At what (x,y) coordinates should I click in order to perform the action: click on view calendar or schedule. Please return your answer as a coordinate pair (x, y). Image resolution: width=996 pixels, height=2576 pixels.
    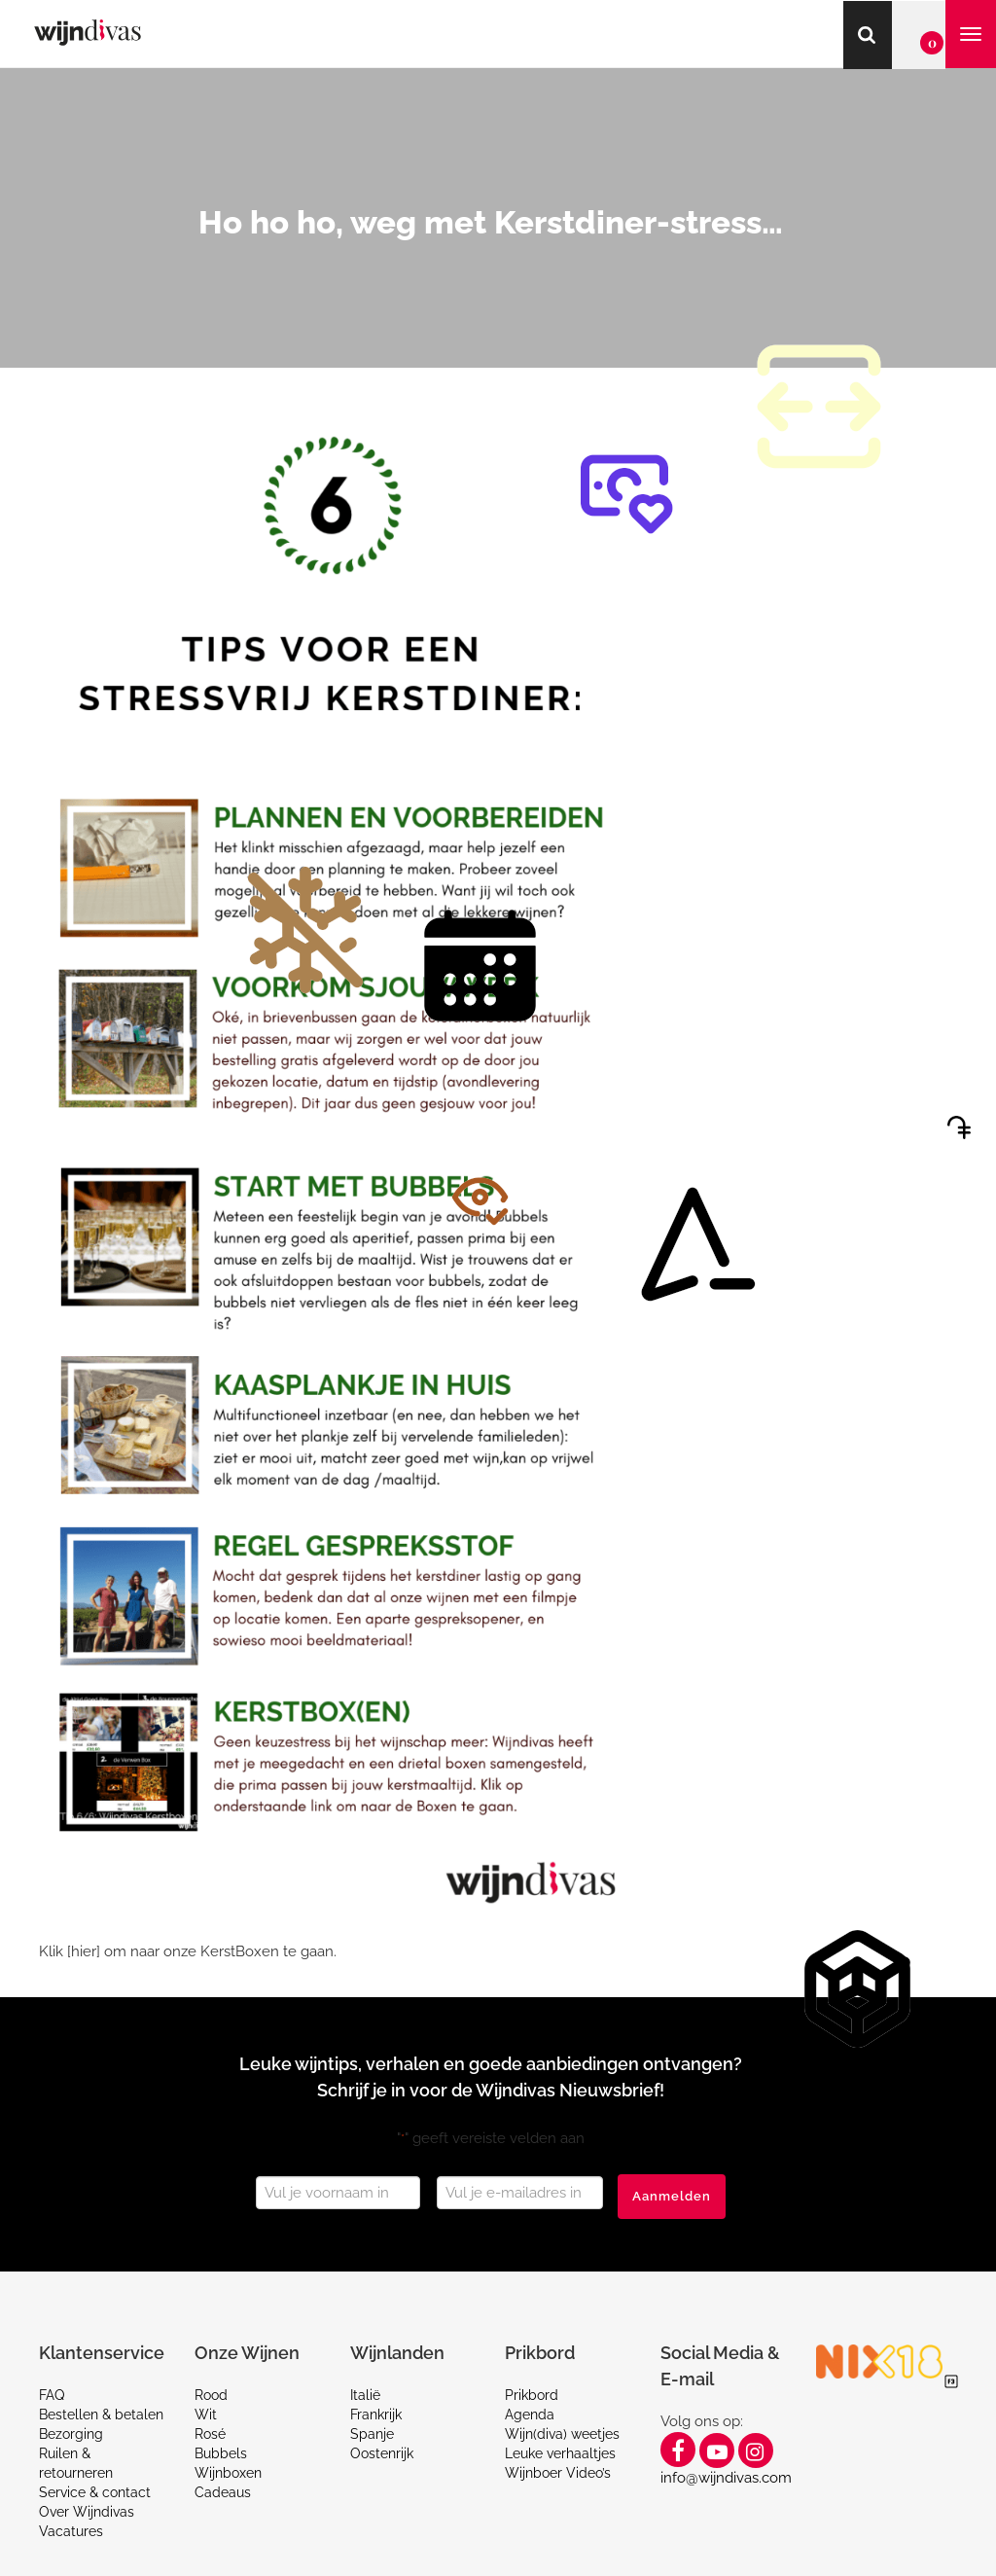
    Looking at the image, I should click on (480, 965).